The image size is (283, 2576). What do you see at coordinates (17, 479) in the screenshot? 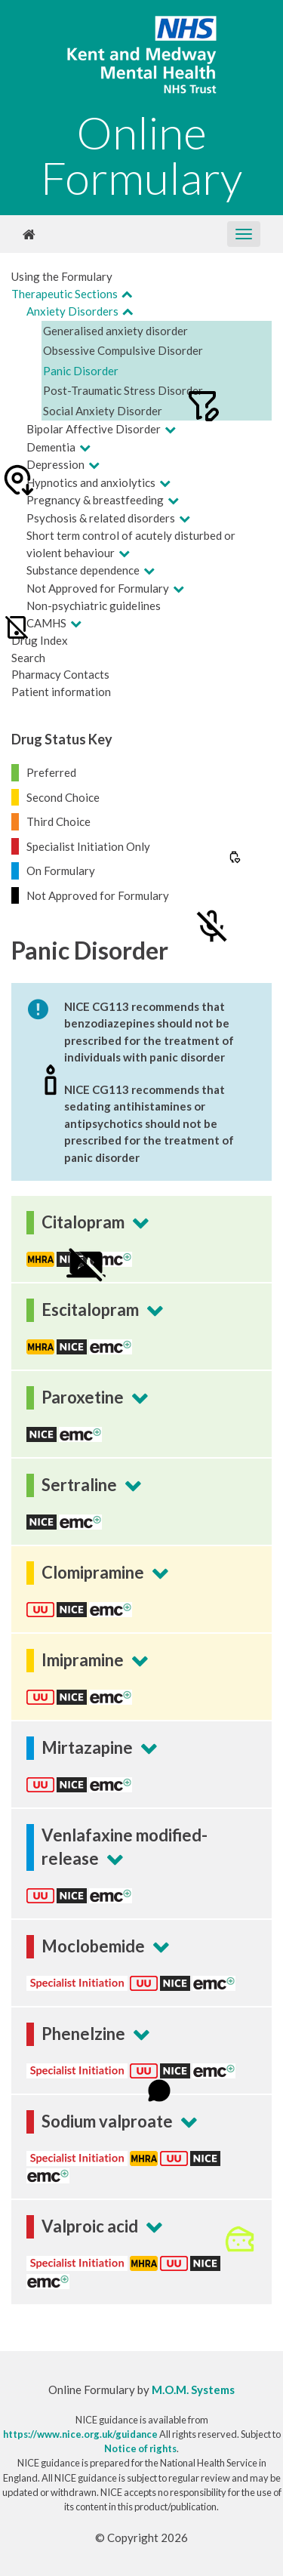
I see `drop a pin at current location` at bounding box center [17, 479].